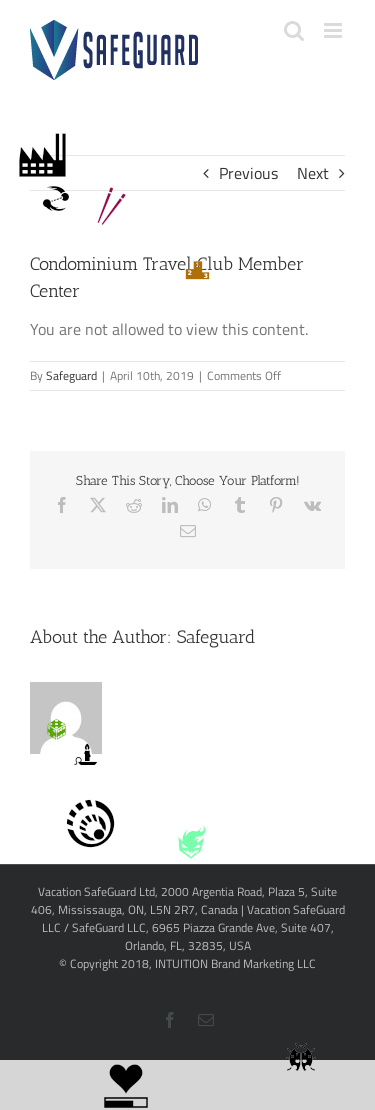 Image resolution: width=375 pixels, height=1110 pixels. I want to click on decorative candle or lighting element in a game interface, so click(85, 755).